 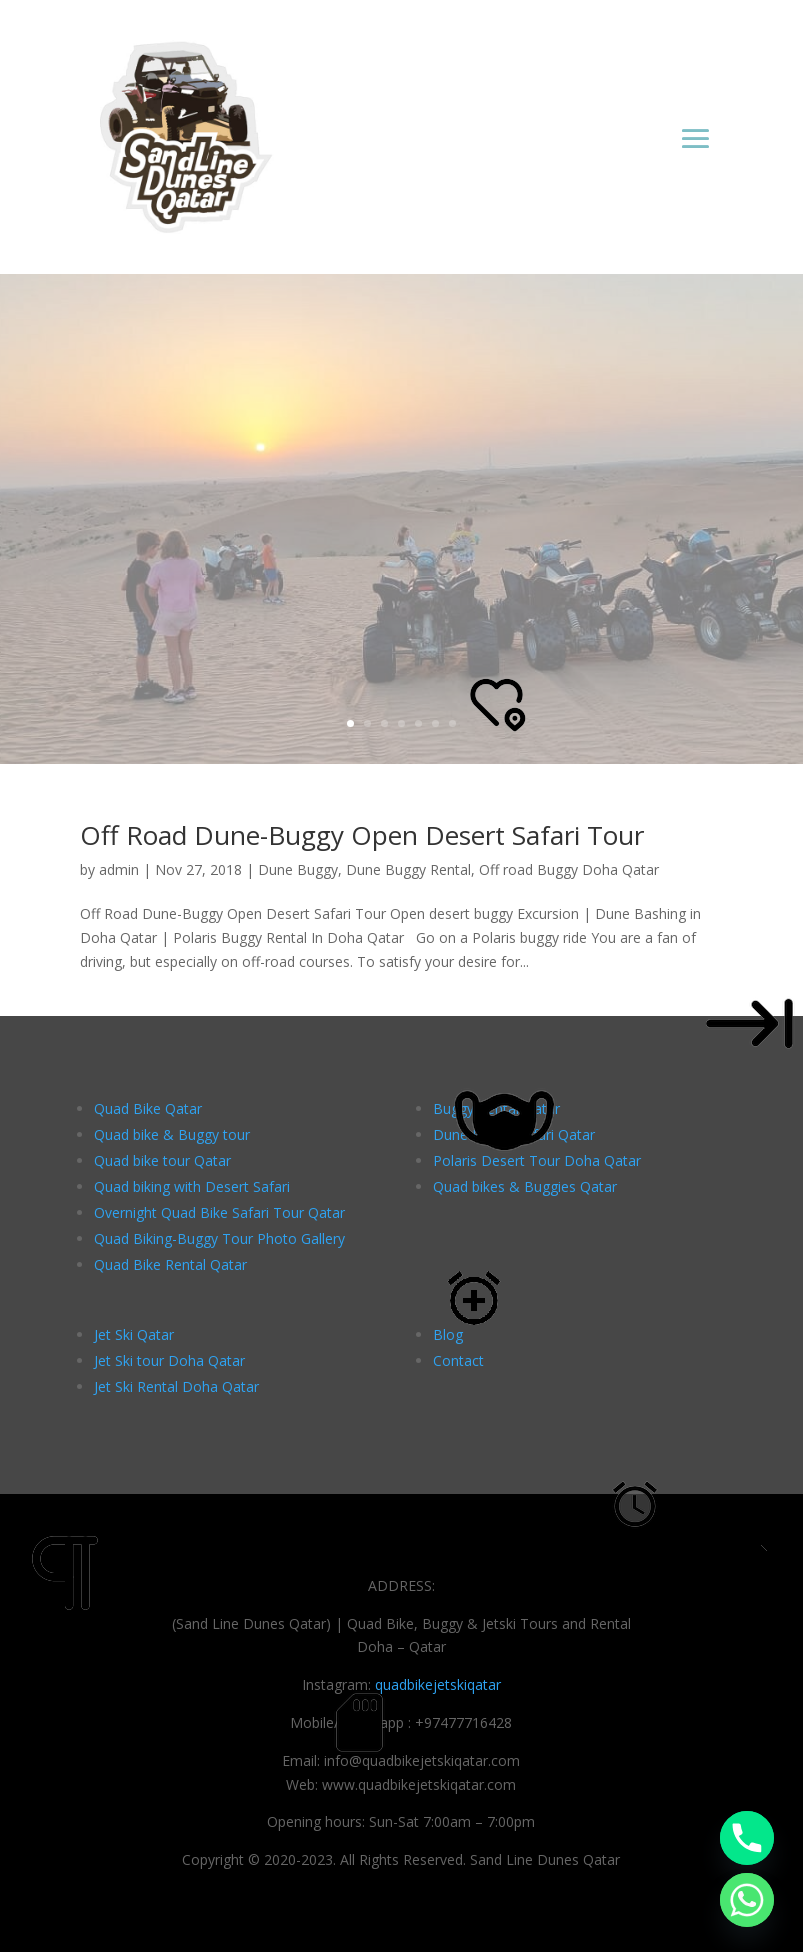 I want to click on indicates mask required or health safety guidelines, so click(x=504, y=1120).